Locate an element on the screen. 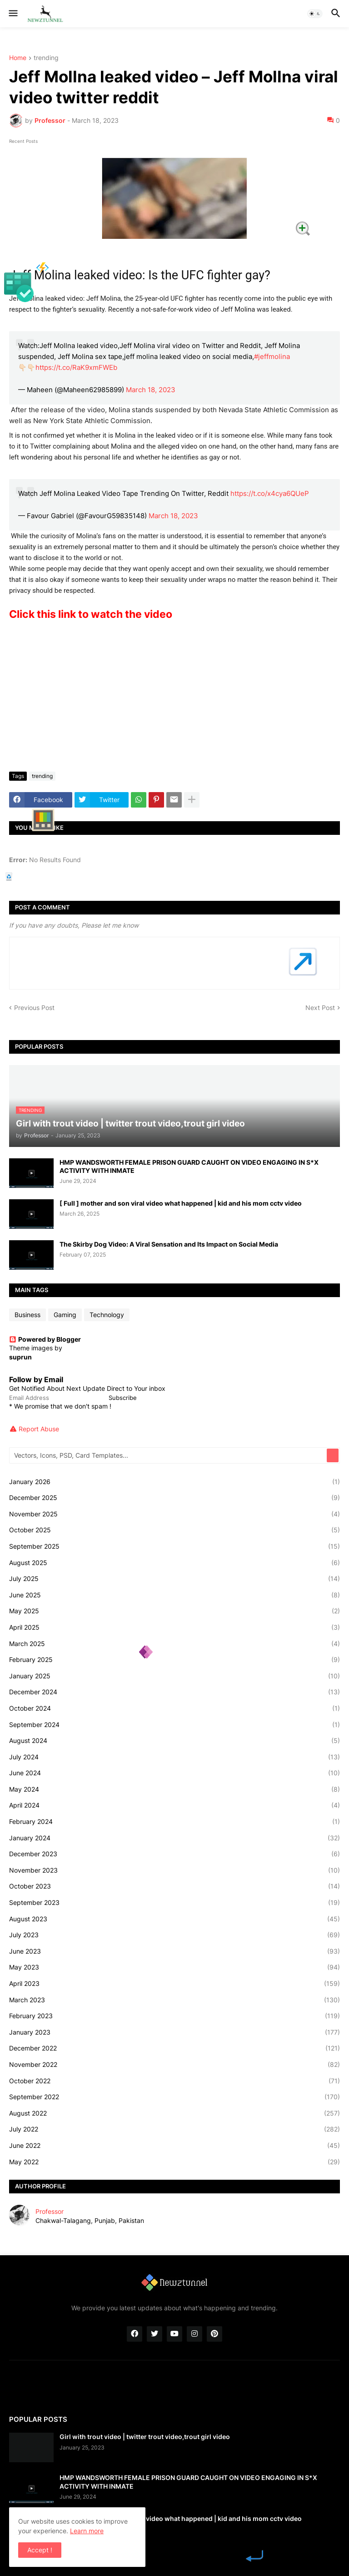  open the boards app is located at coordinates (19, 287).